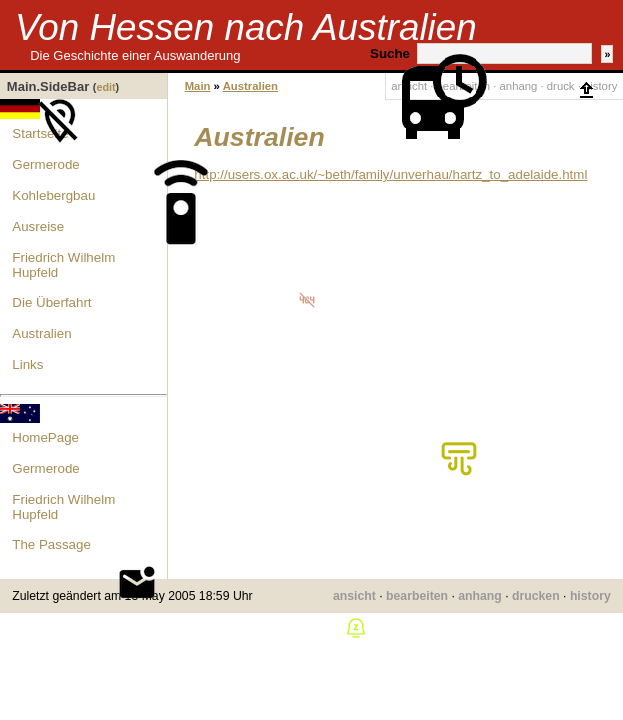  What do you see at coordinates (459, 458) in the screenshot?
I see `adjust air conditioning or ventilation settings` at bounding box center [459, 458].